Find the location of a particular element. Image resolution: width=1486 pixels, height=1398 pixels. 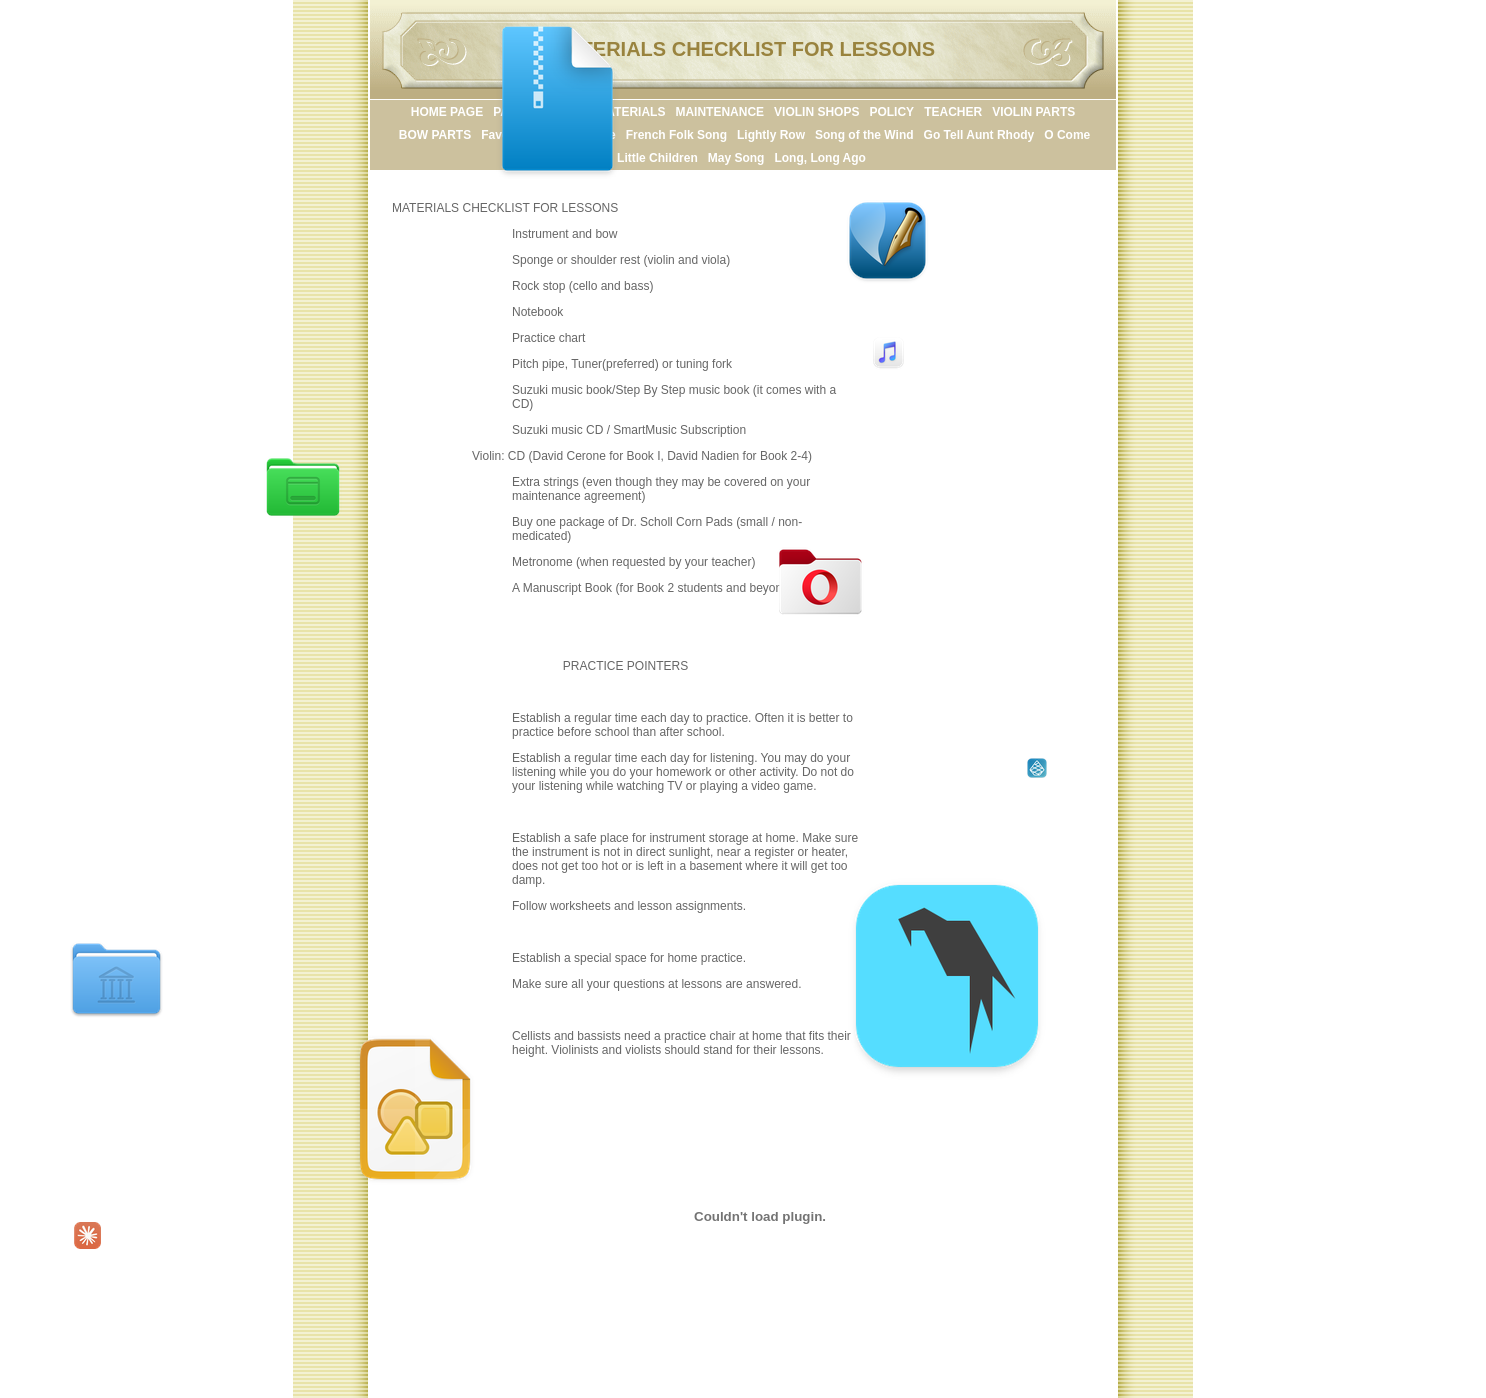

open cantata music player is located at coordinates (888, 352).